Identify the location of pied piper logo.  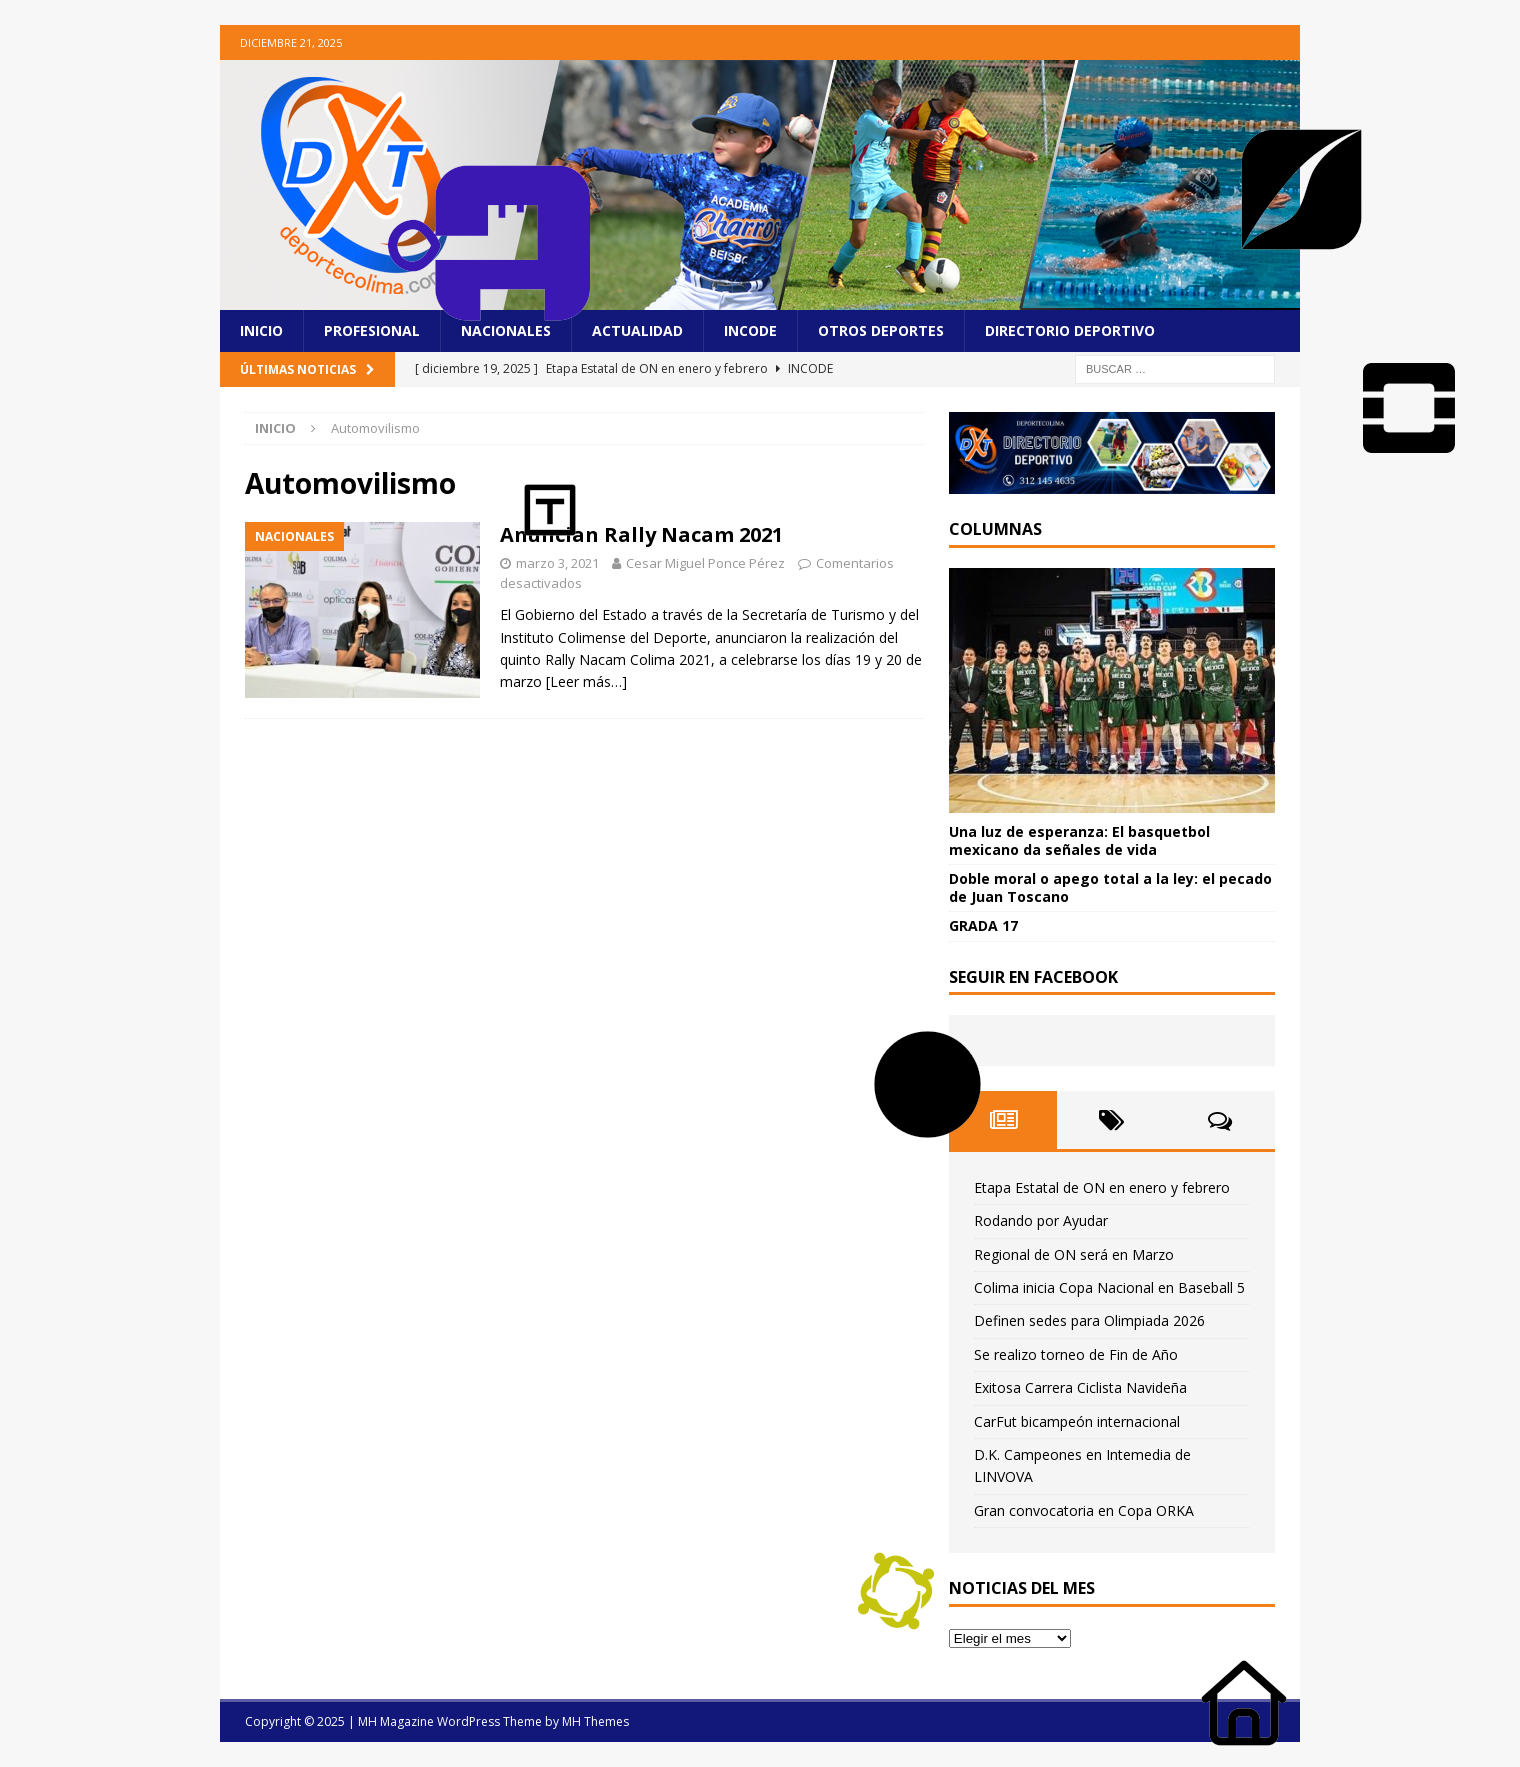
(1301, 189).